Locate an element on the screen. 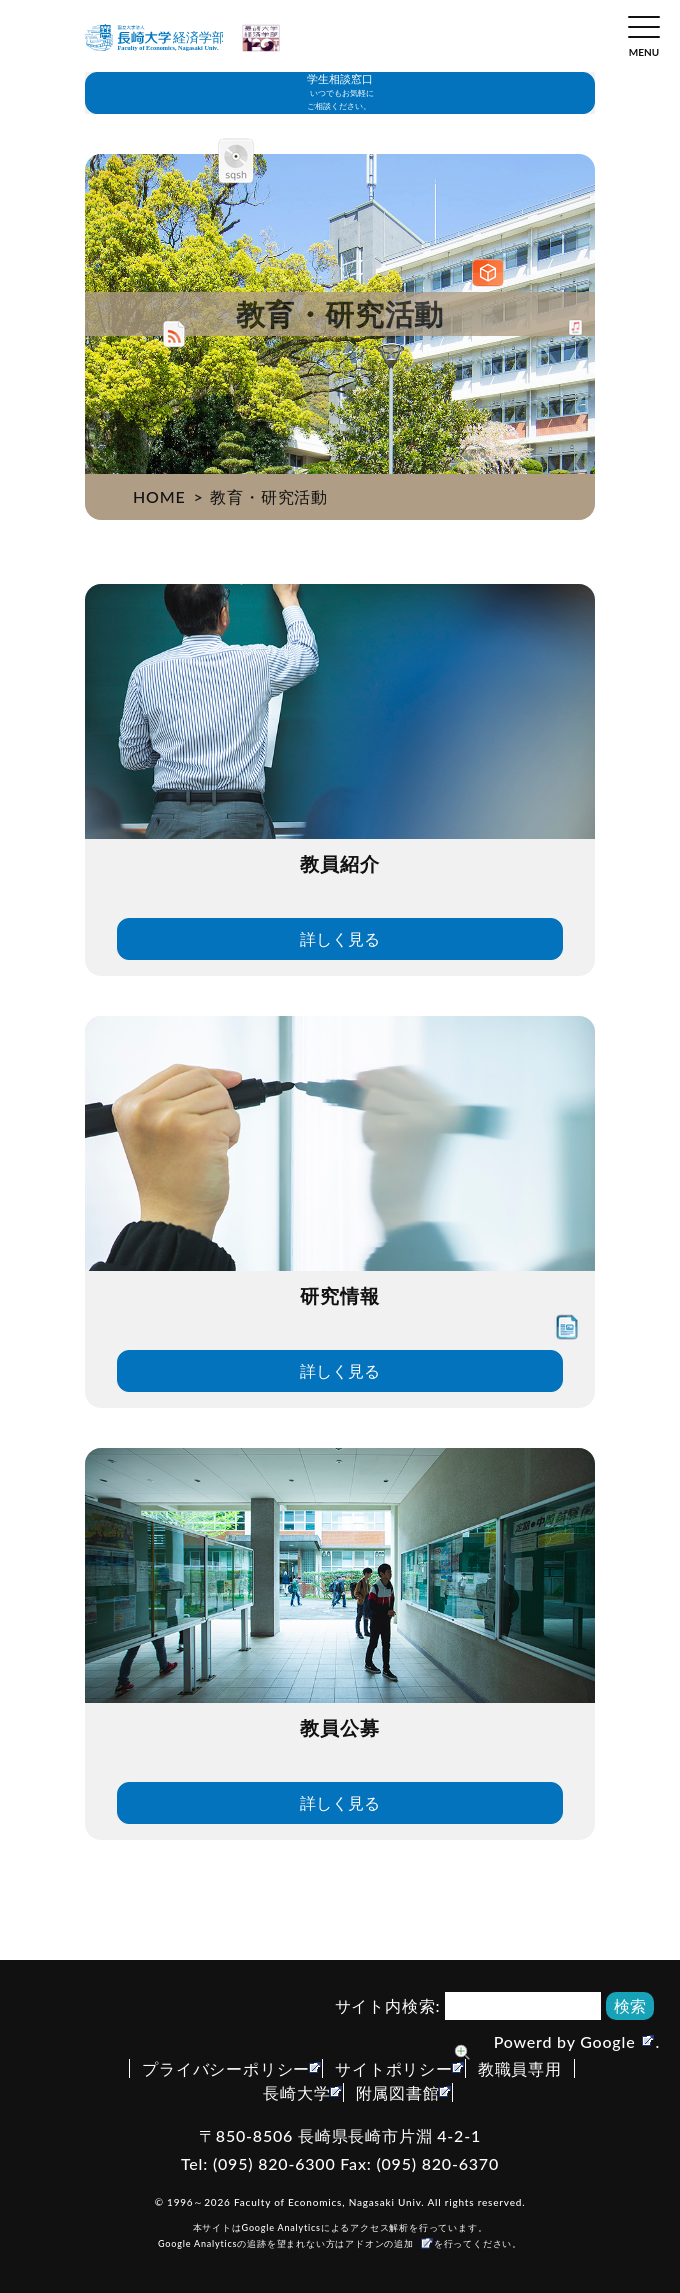  a squashfs compressed filesystem archive file is located at coordinates (236, 161).